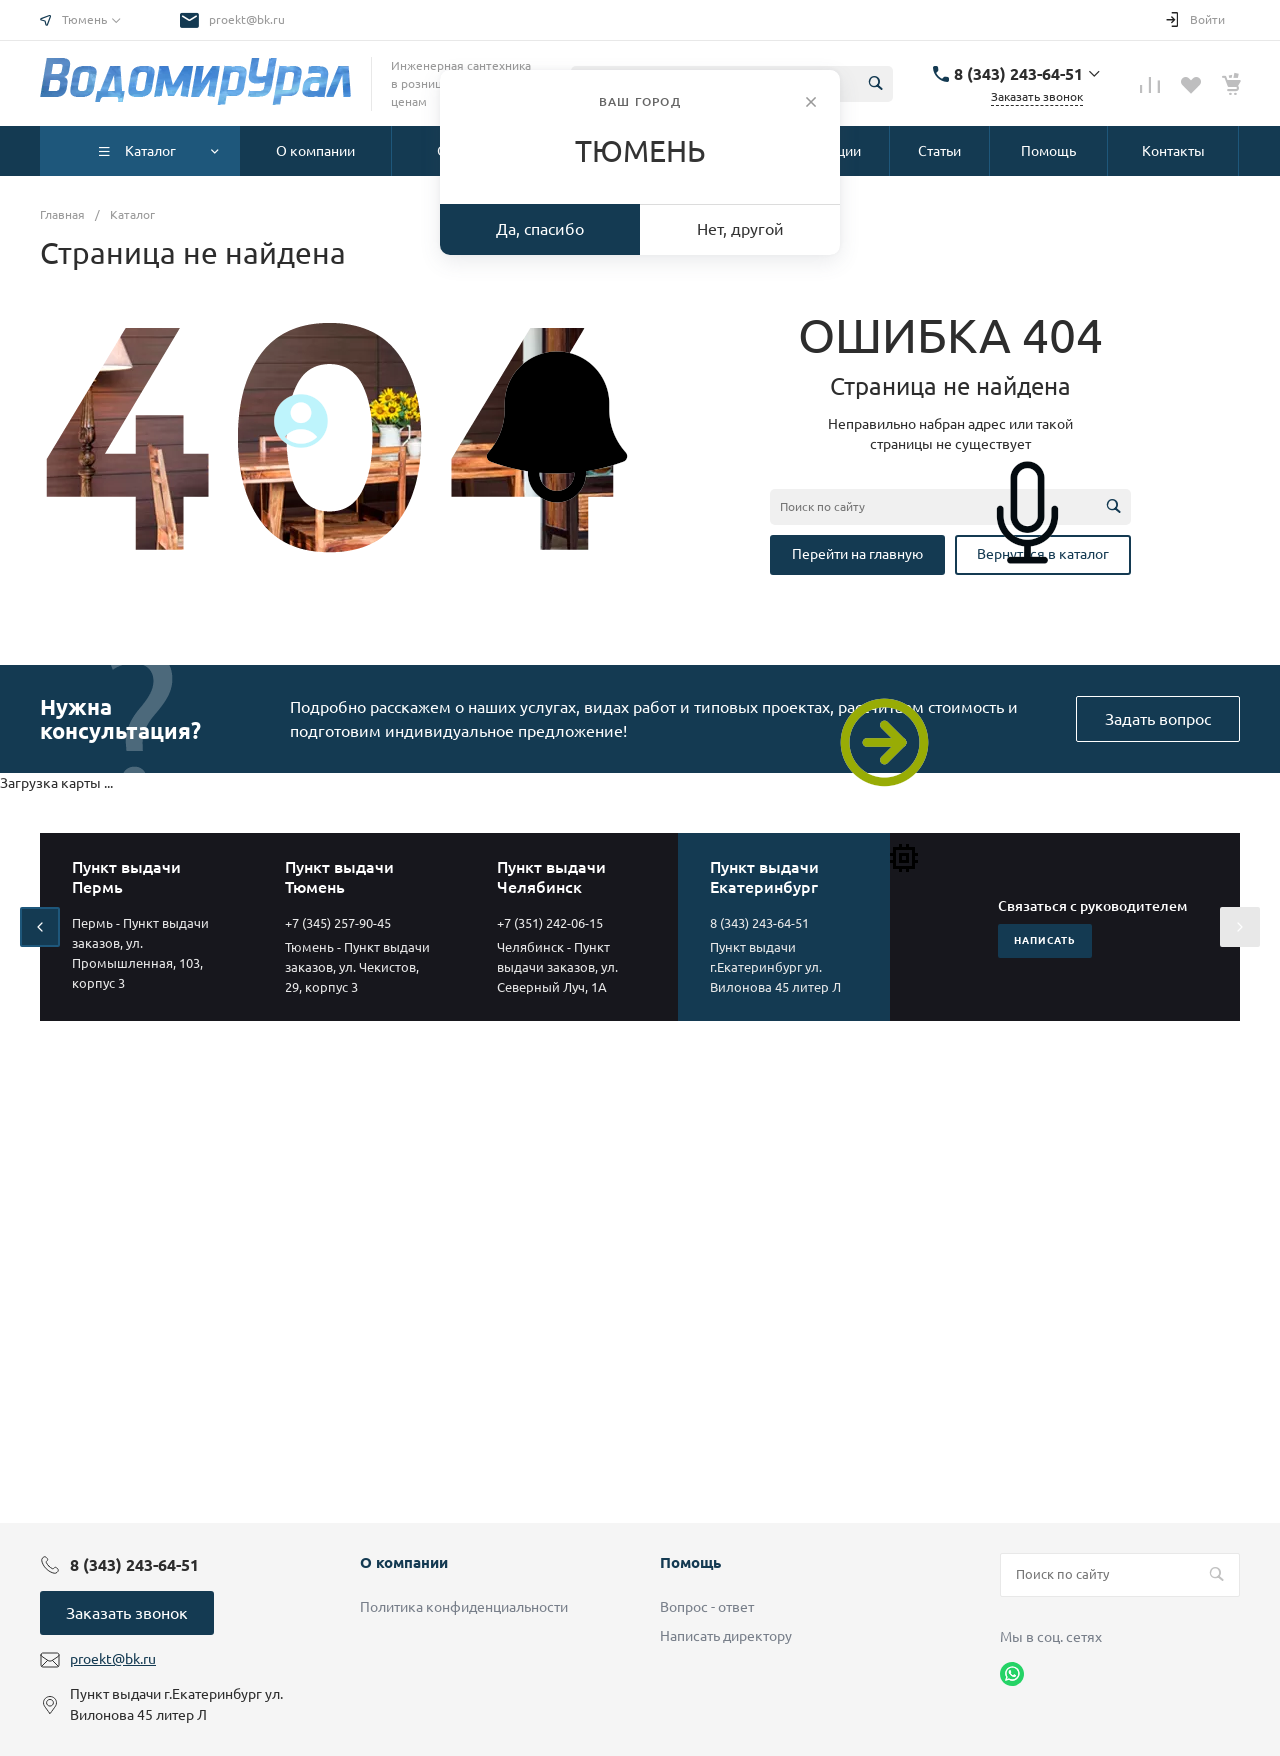 The height and width of the screenshot is (1756, 1280). Describe the element at coordinates (557, 427) in the screenshot. I see `view notifications` at that location.